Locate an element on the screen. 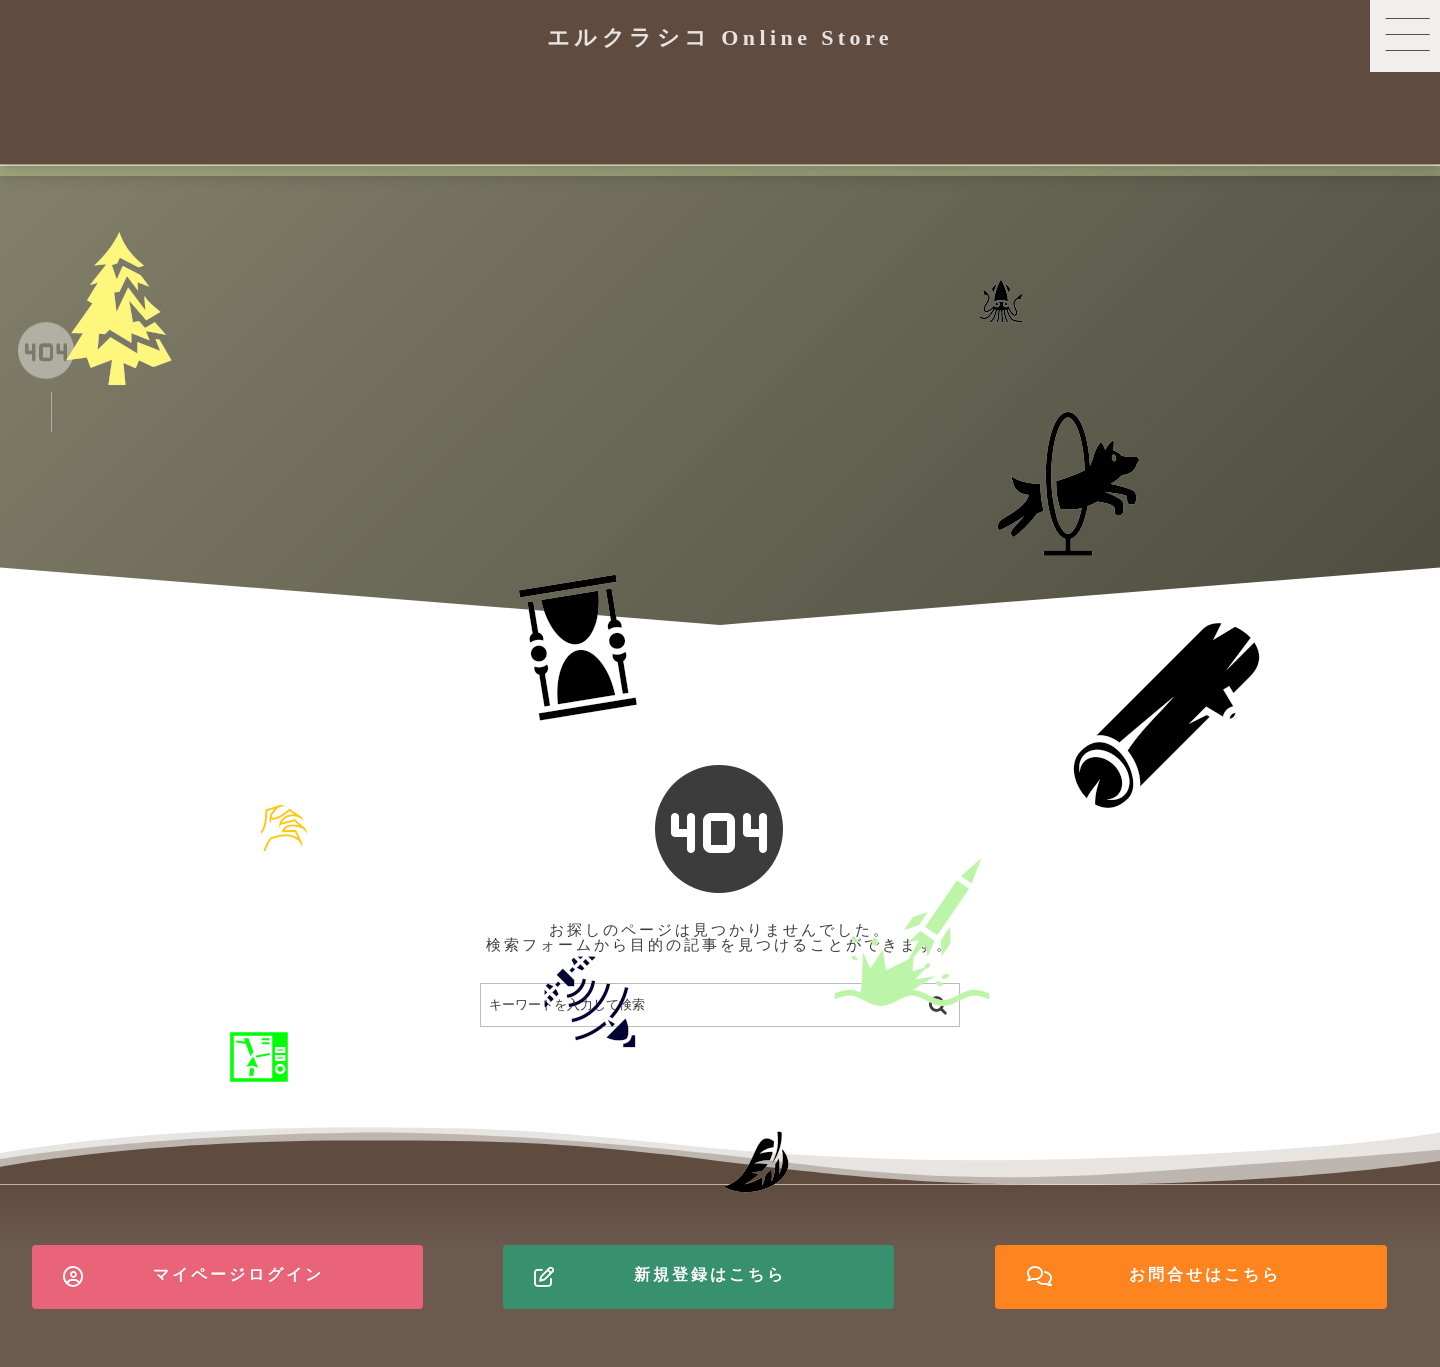 This screenshot has width=1440, height=1367. view activity log or history is located at coordinates (1166, 715).